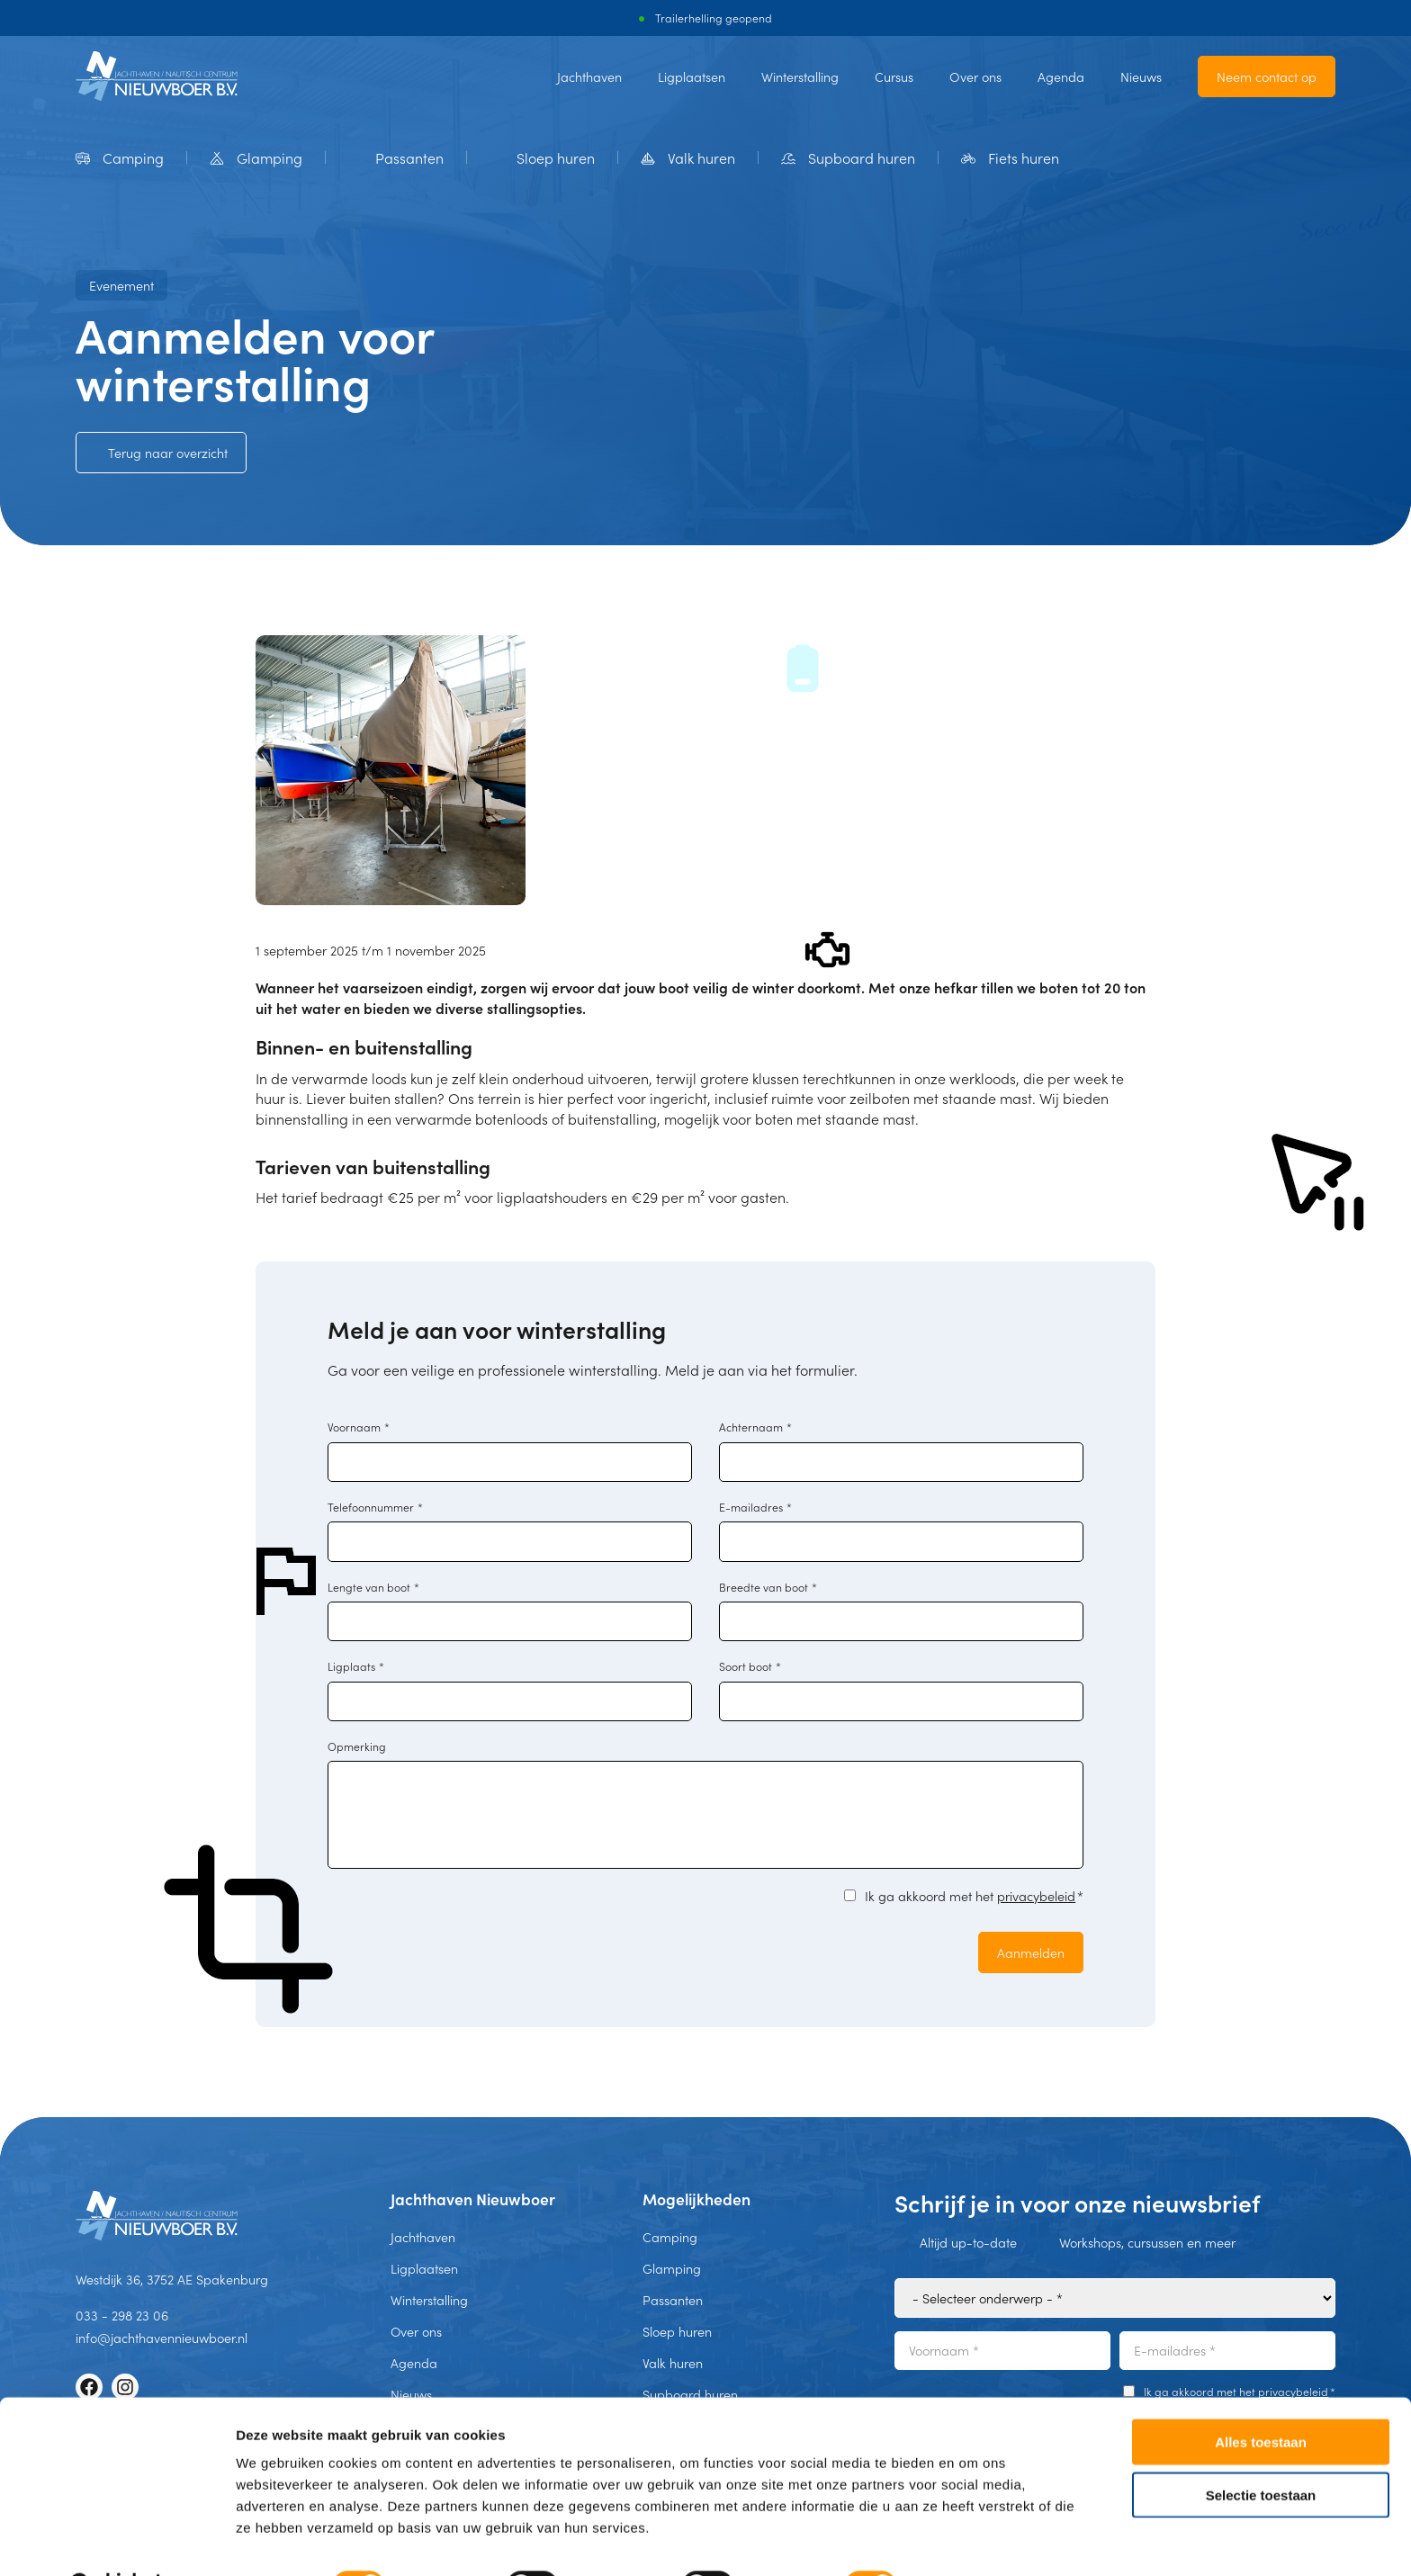 This screenshot has height=2576, width=1411. What do you see at coordinates (248, 1929) in the screenshot?
I see `crop an image or photo` at bounding box center [248, 1929].